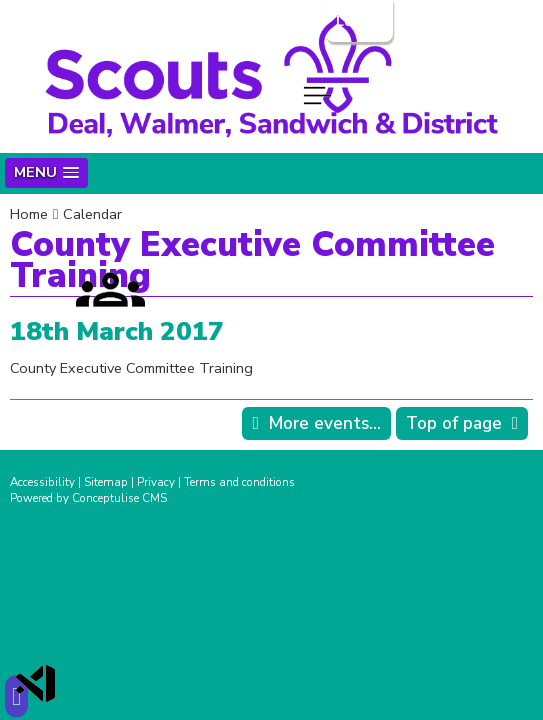 Image resolution: width=543 pixels, height=720 pixels. What do you see at coordinates (37, 685) in the screenshot?
I see `open visual studio code insiders` at bounding box center [37, 685].